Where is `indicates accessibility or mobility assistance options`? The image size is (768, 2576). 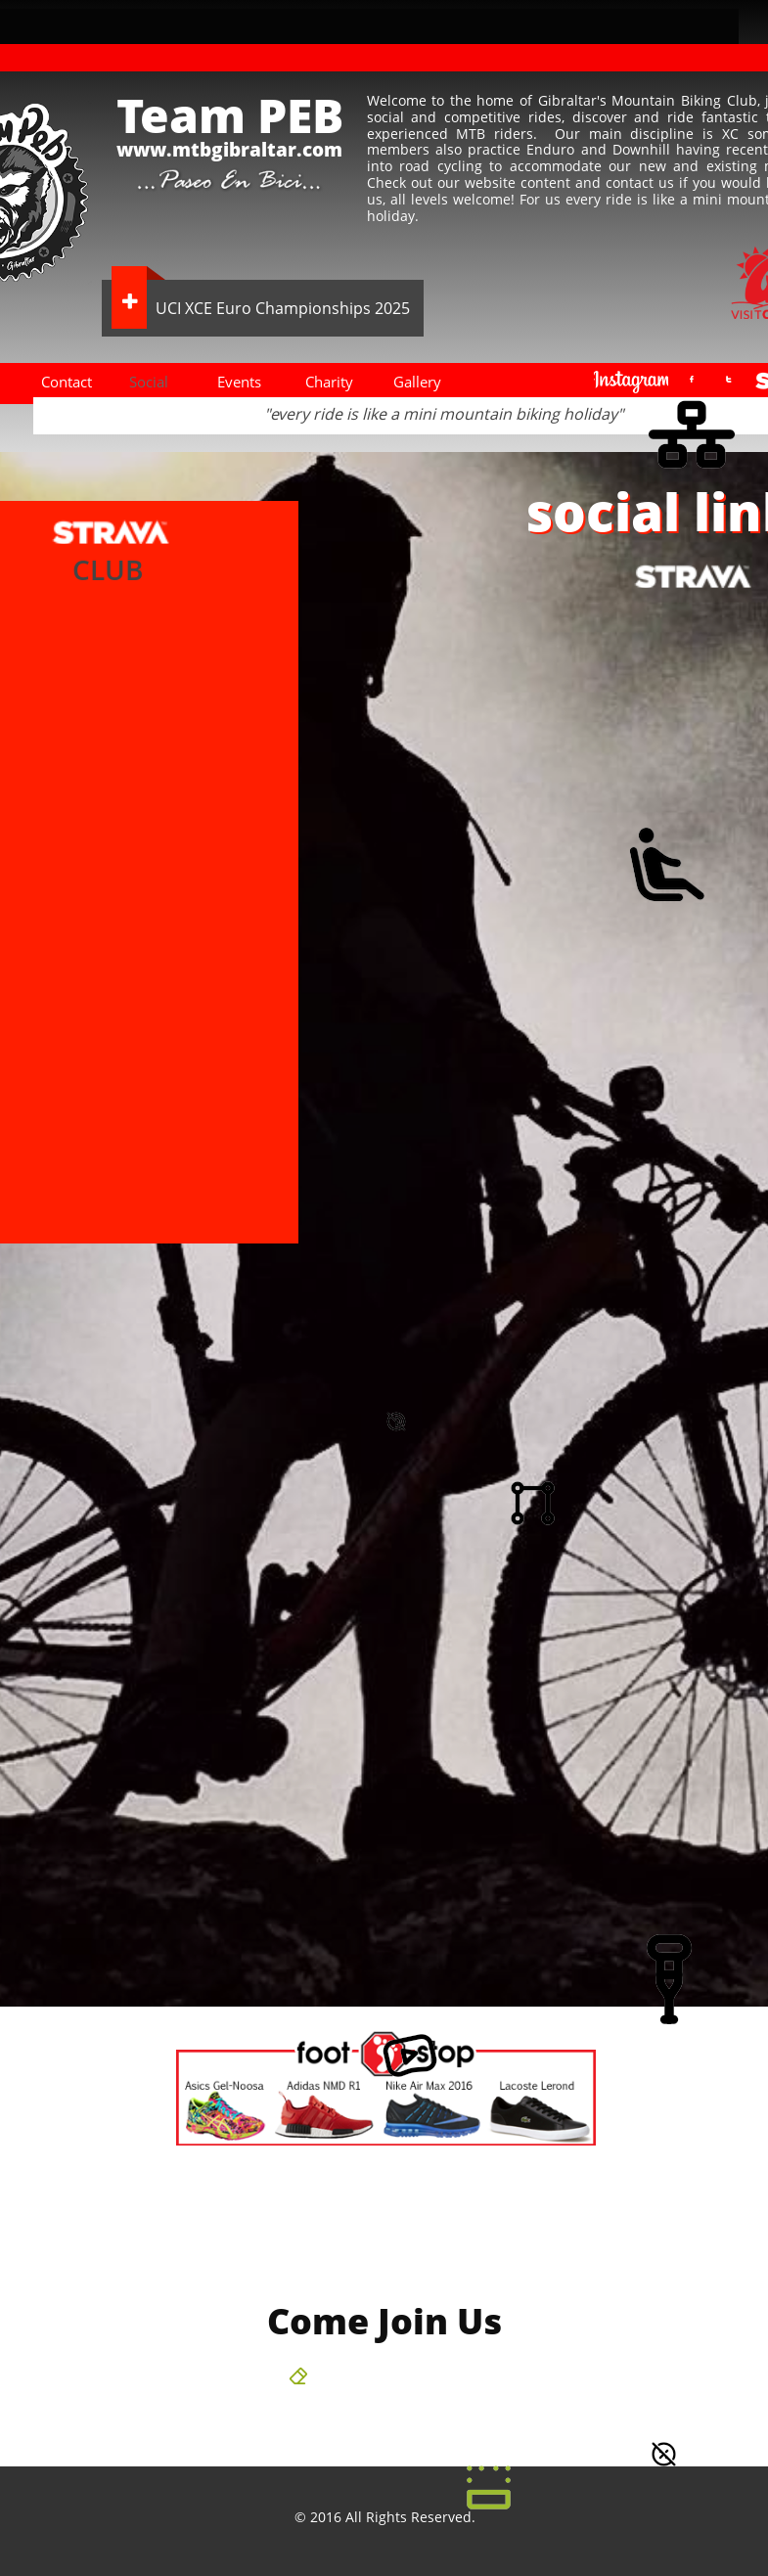
indicates accessibility or mobility assistance options is located at coordinates (669, 1979).